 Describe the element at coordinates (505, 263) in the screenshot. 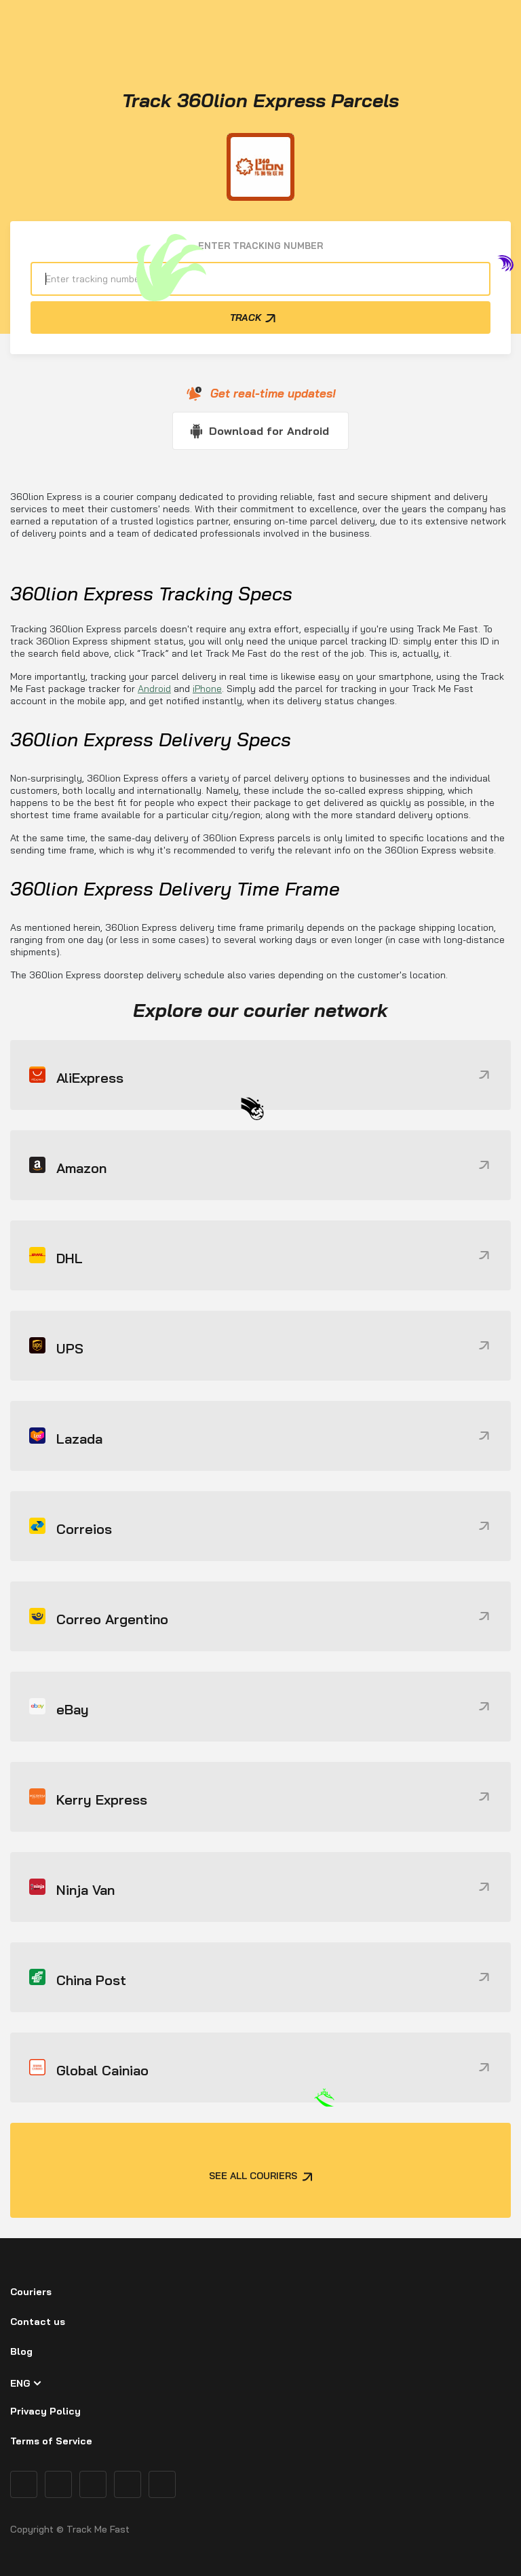

I see `equip claw-type armor or gauntlet` at that location.